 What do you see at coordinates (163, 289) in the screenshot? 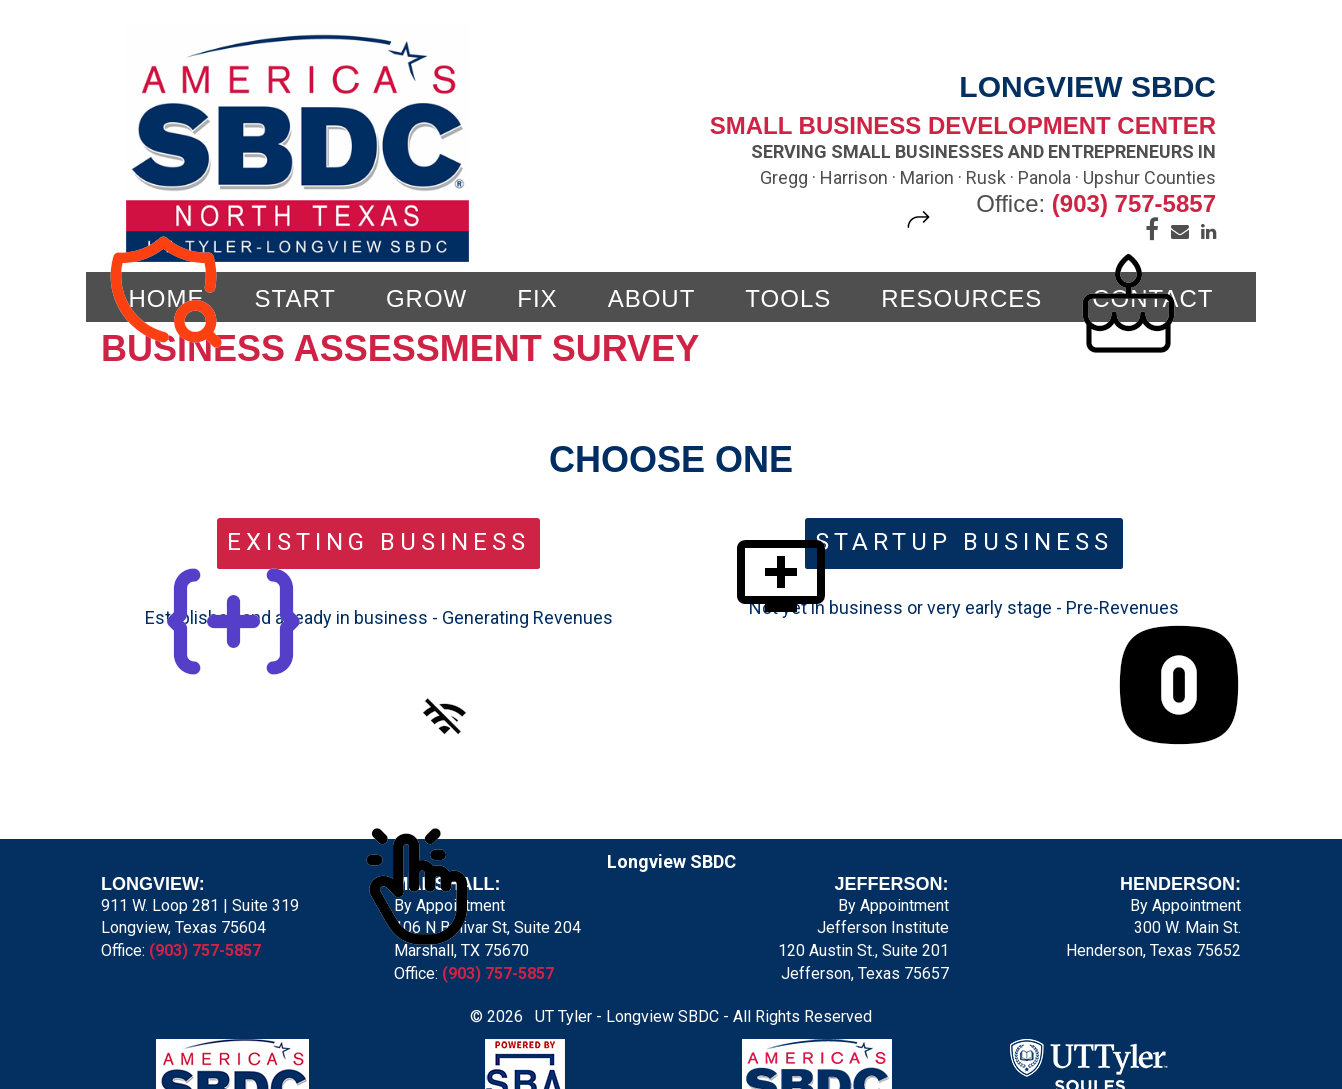
I see `search security settings` at bounding box center [163, 289].